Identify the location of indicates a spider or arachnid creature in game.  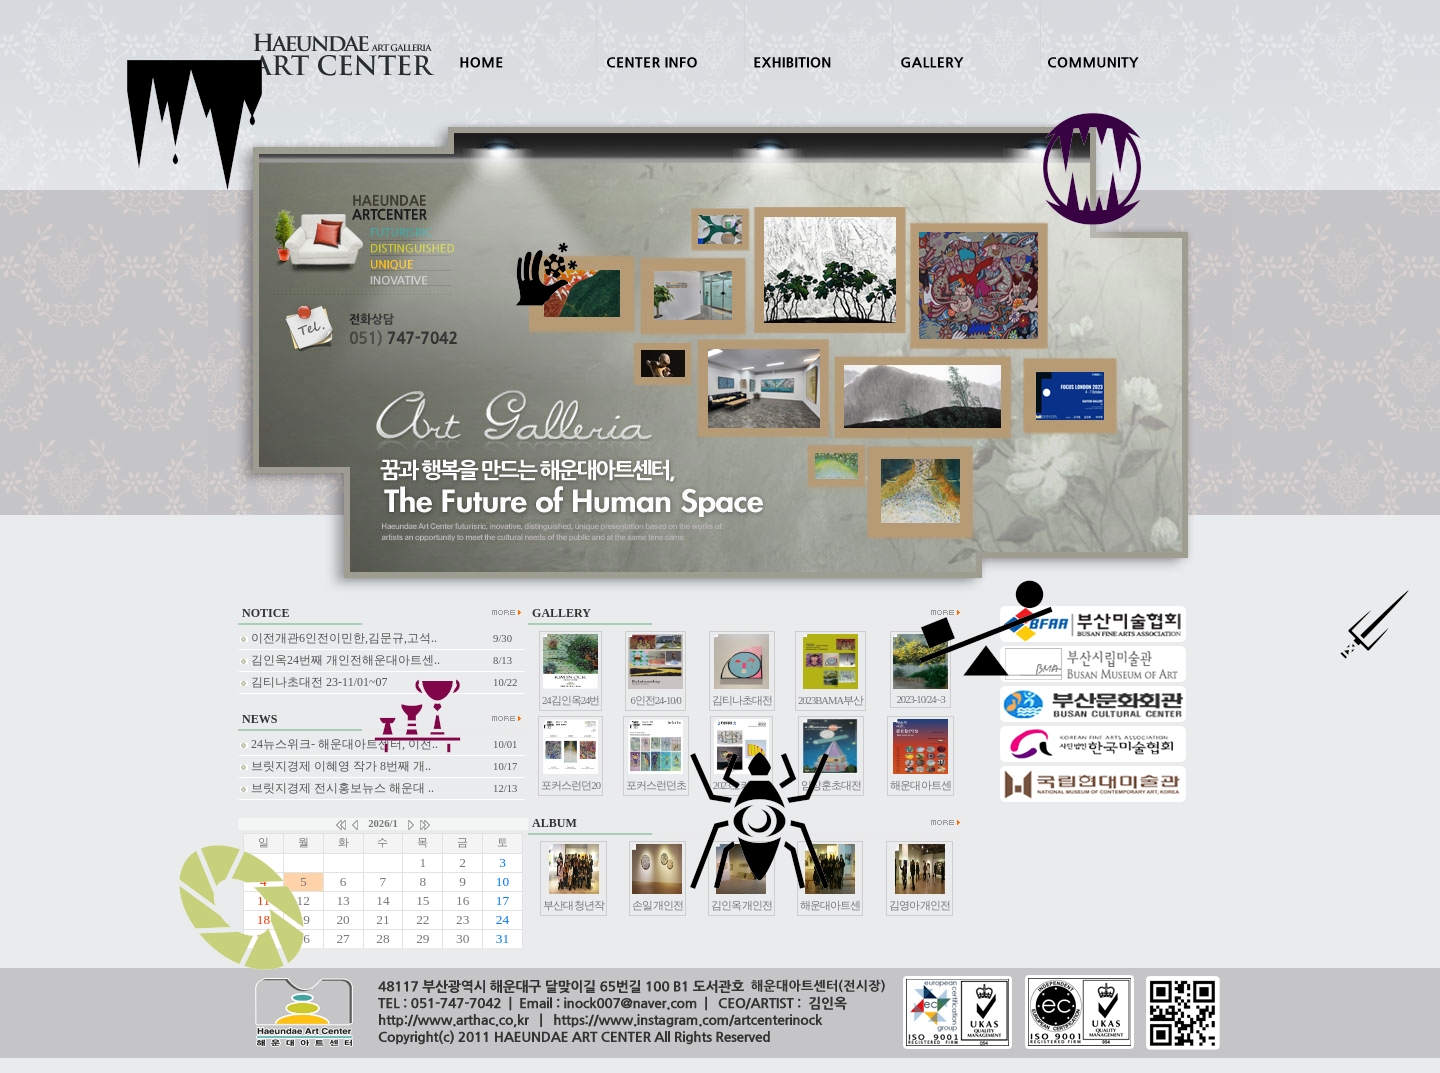
(759, 820).